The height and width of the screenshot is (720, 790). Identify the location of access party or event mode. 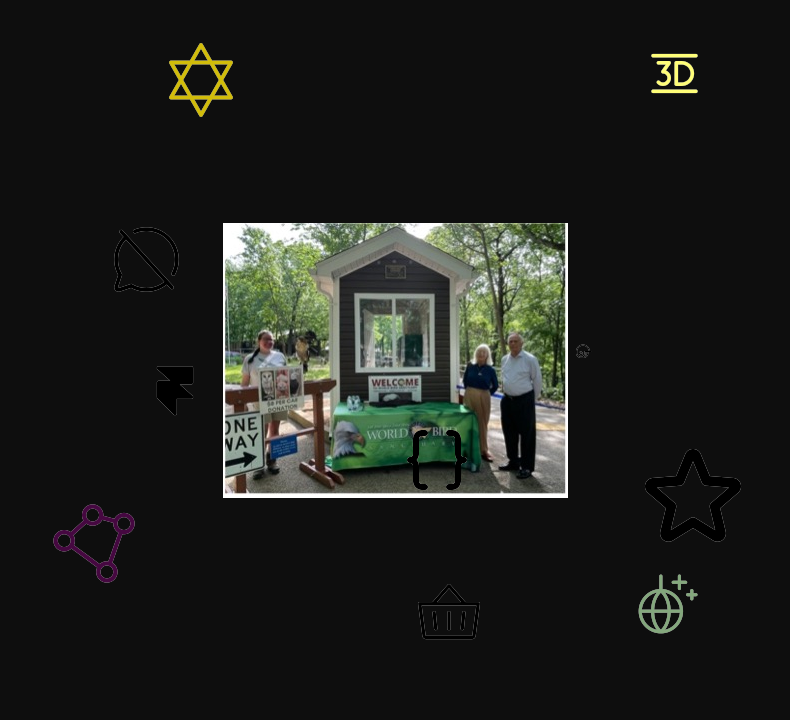
(665, 605).